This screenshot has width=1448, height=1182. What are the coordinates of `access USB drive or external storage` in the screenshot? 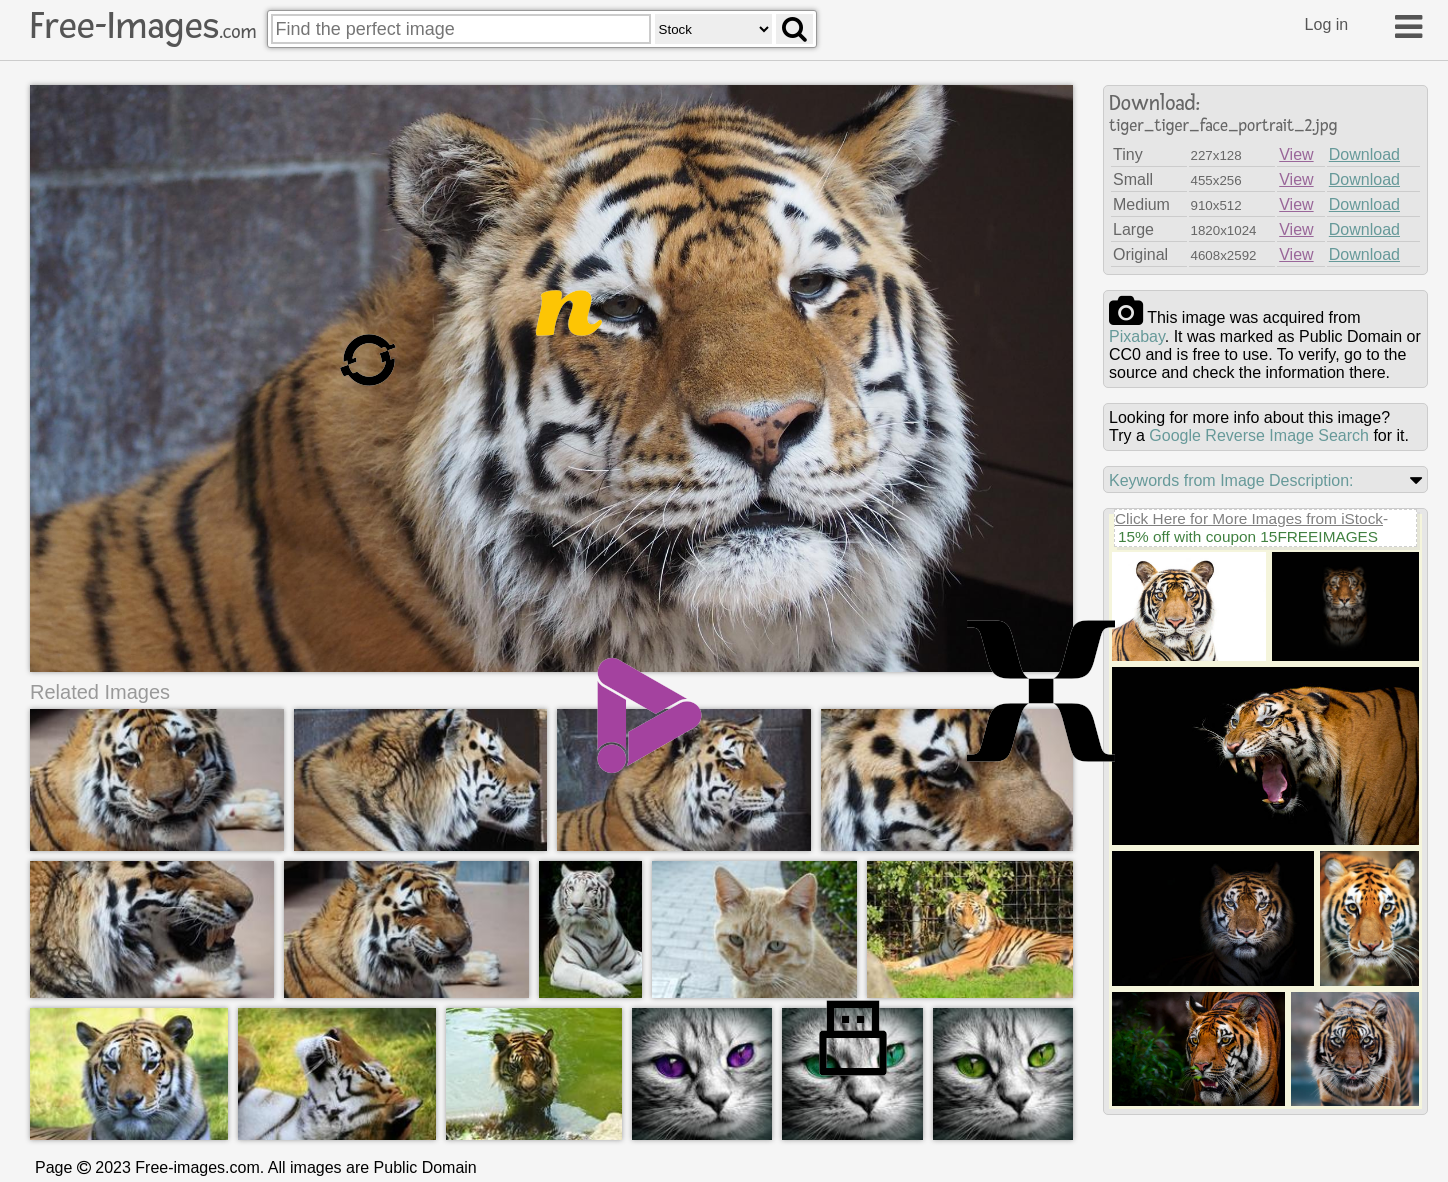 It's located at (853, 1038).